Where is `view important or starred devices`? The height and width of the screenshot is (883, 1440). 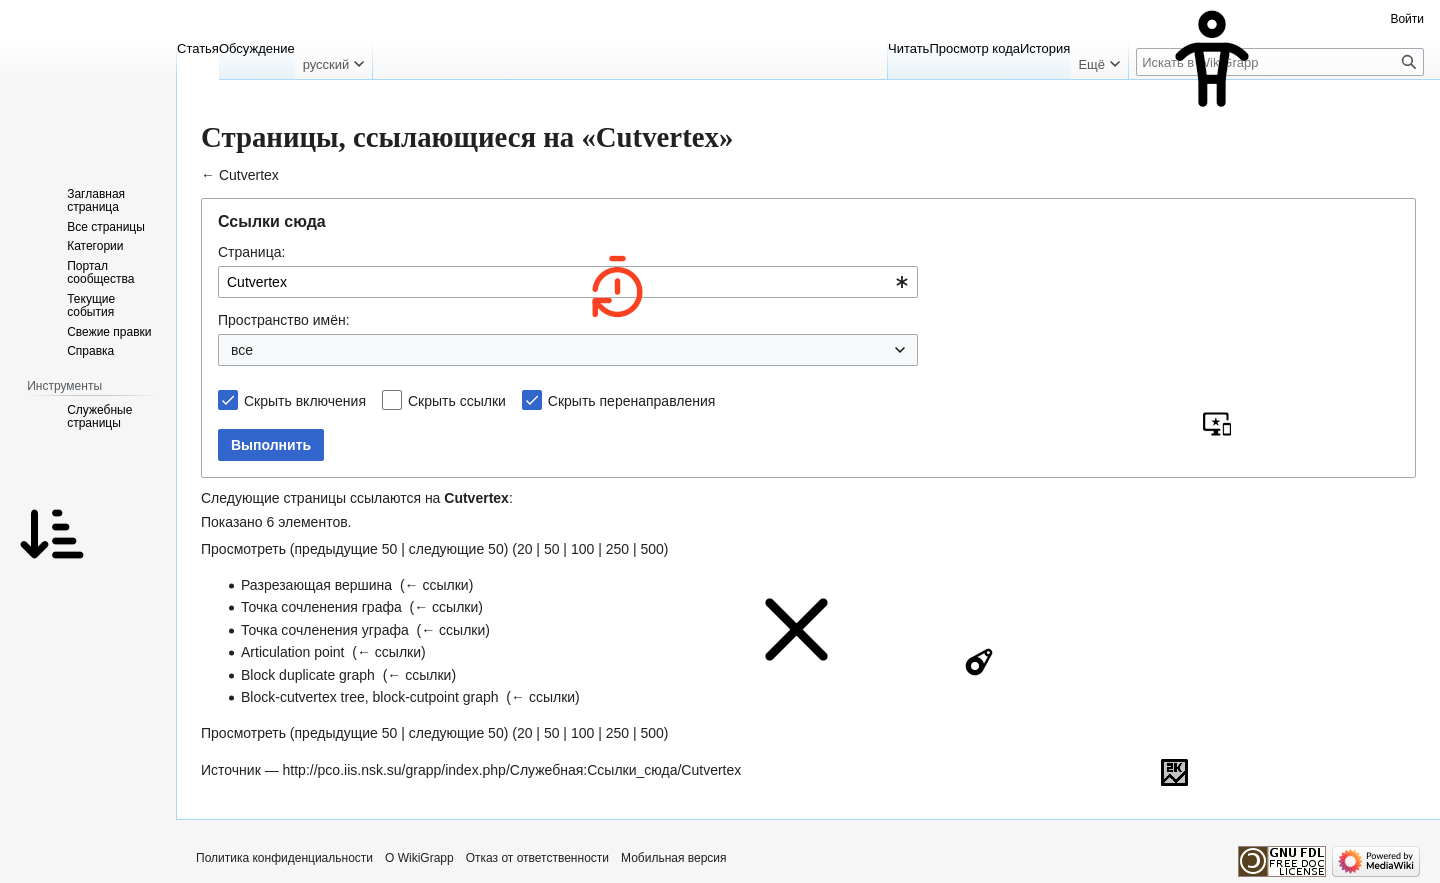 view important or starred devices is located at coordinates (1217, 424).